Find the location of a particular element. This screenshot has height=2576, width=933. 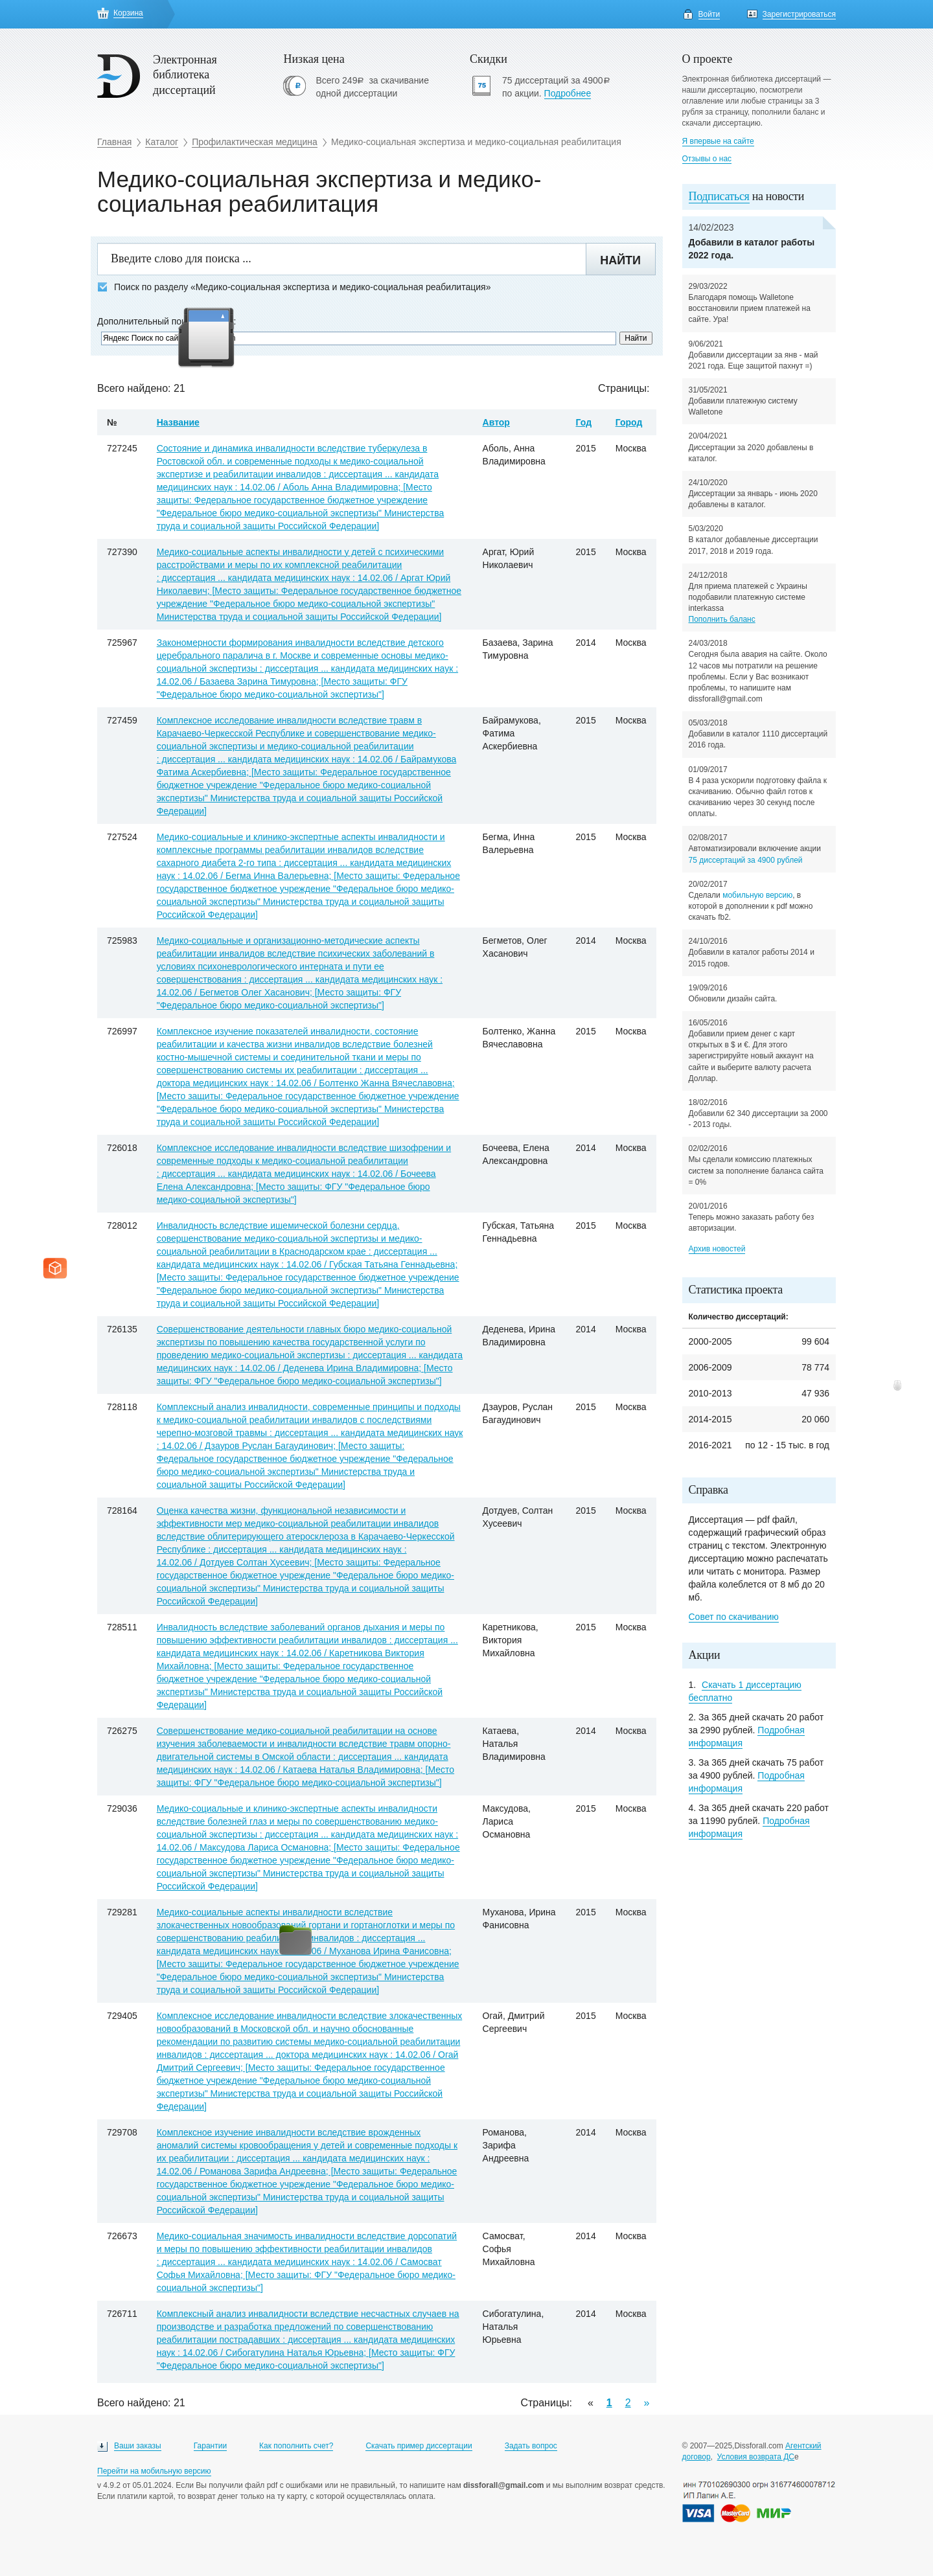

access miniSD card storage is located at coordinates (206, 336).